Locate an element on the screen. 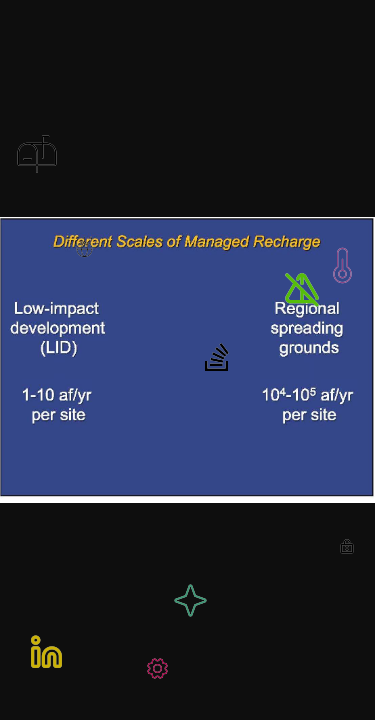 This screenshot has width=375, height=720. access settings is located at coordinates (157, 668).